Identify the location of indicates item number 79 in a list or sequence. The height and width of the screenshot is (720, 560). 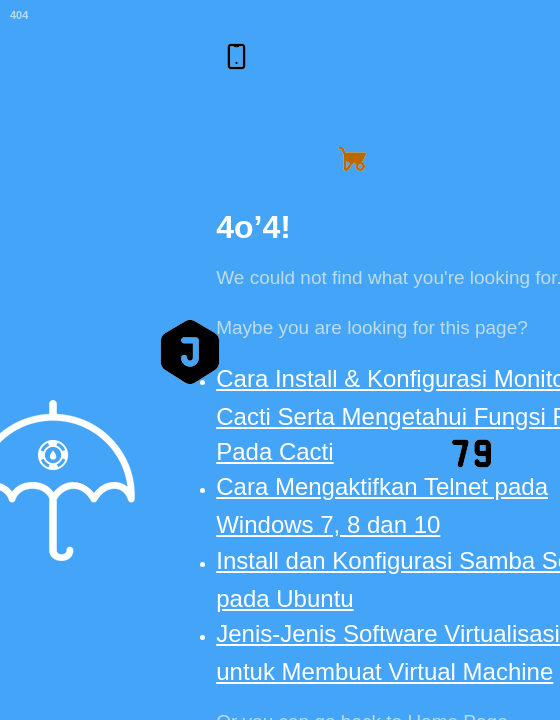
(471, 453).